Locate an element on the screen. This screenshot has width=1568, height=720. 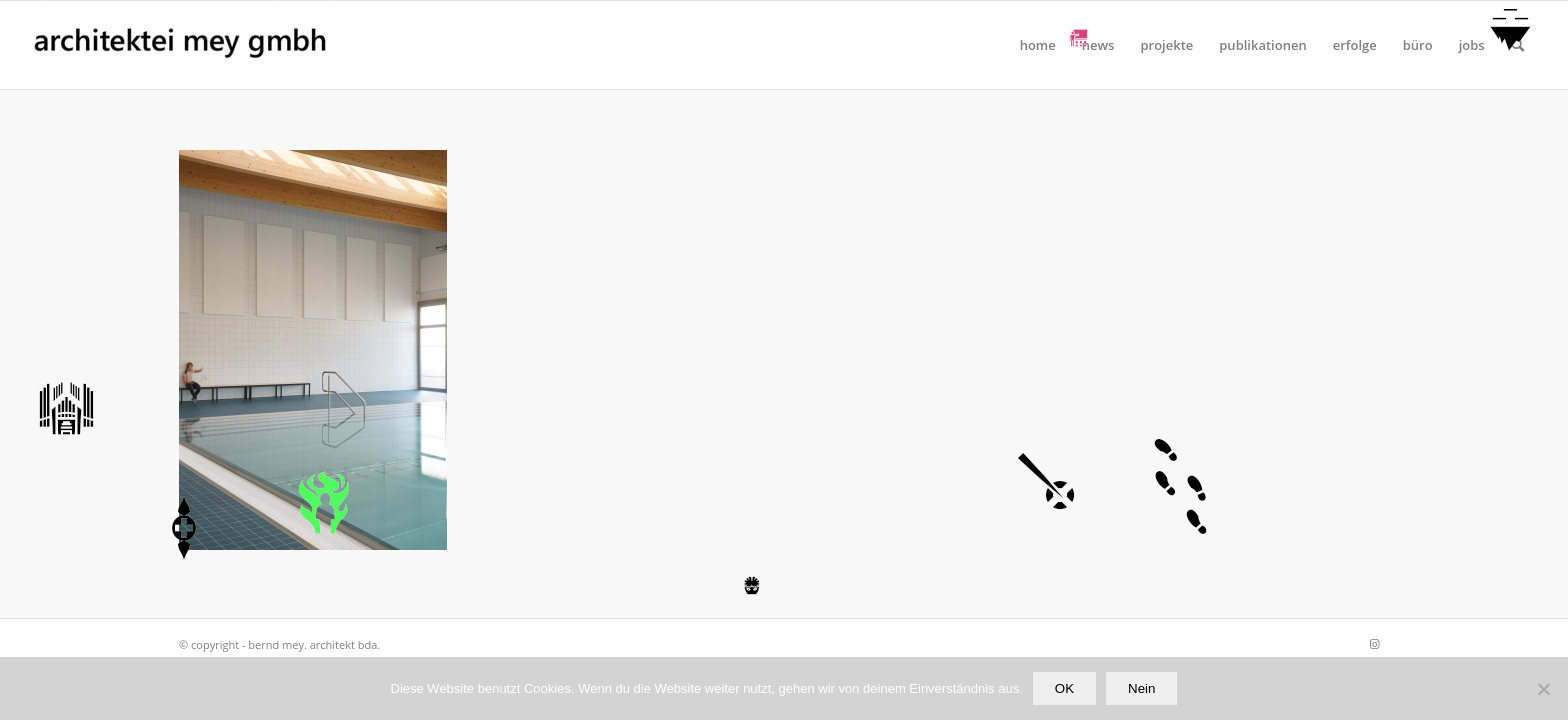
indicates a hot streak or trending status is located at coordinates (323, 502).